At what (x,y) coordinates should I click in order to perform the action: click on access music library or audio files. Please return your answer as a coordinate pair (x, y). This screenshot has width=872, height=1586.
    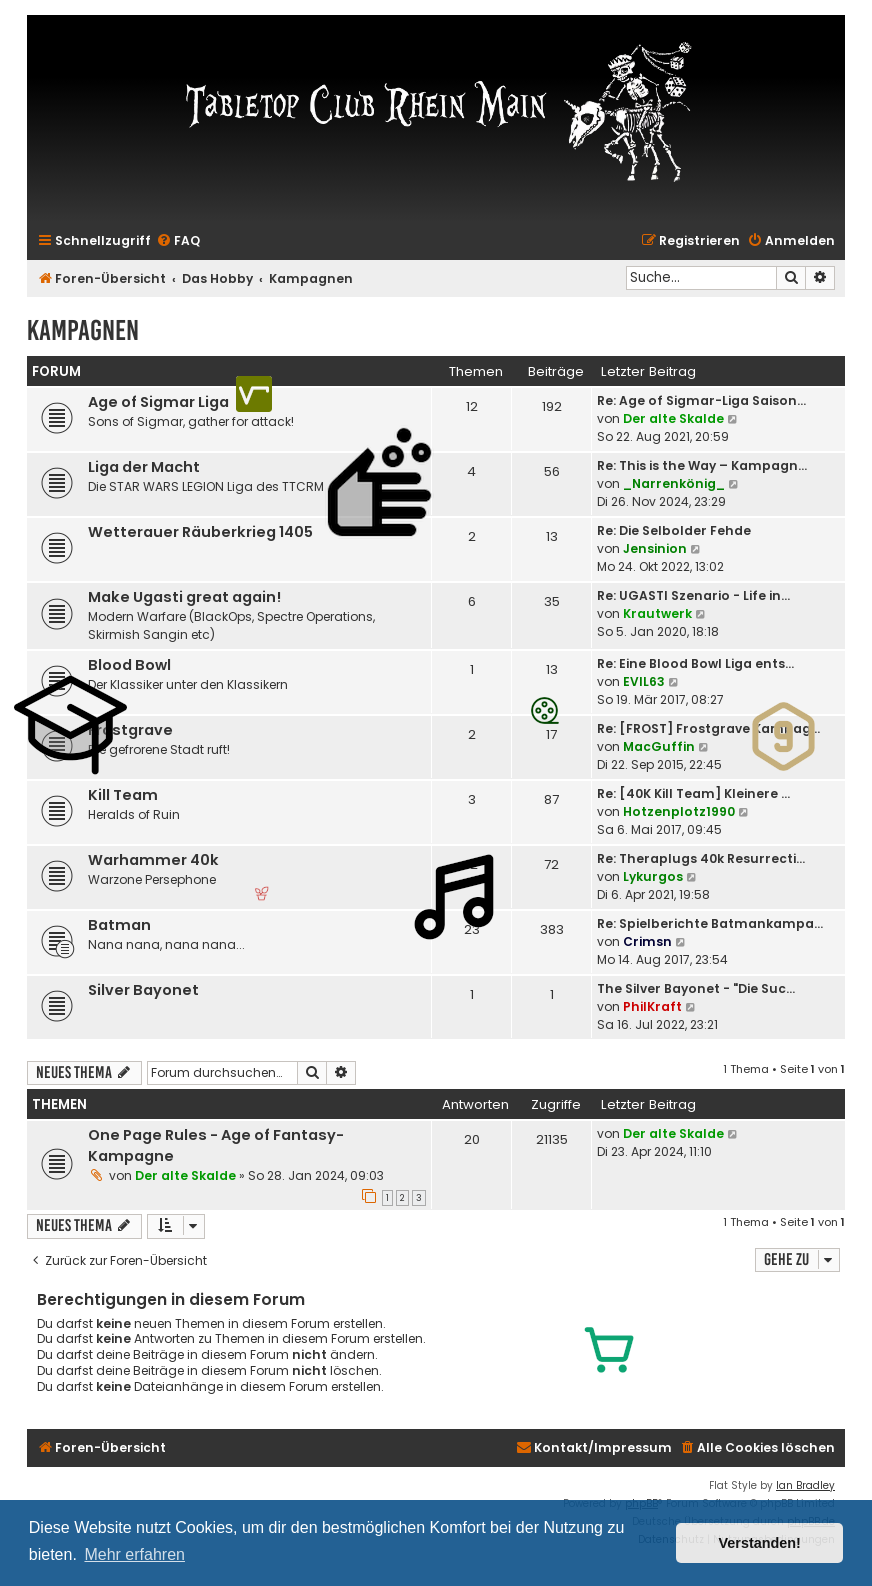
    Looking at the image, I should click on (458, 898).